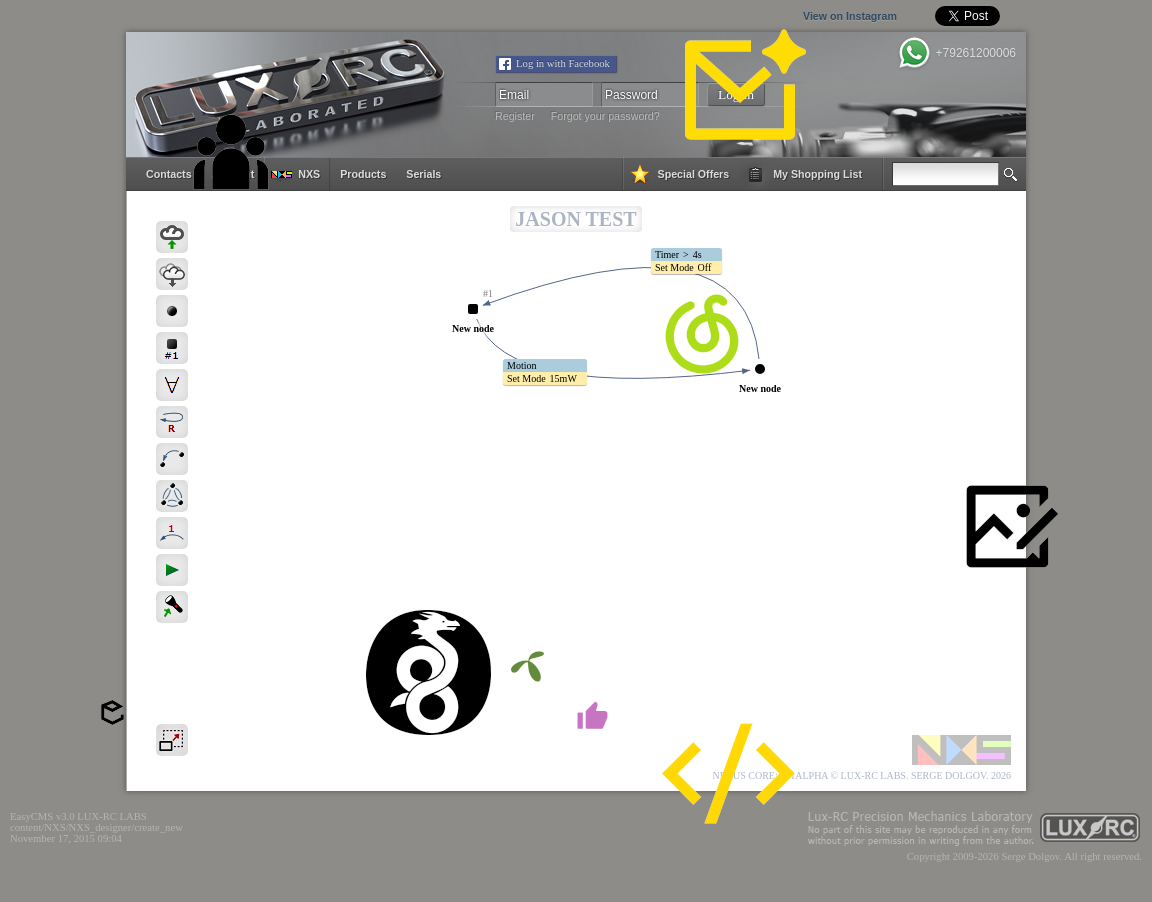 Image resolution: width=1152 pixels, height=902 pixels. Describe the element at coordinates (702, 334) in the screenshot. I see `open netease cloud music app` at that location.